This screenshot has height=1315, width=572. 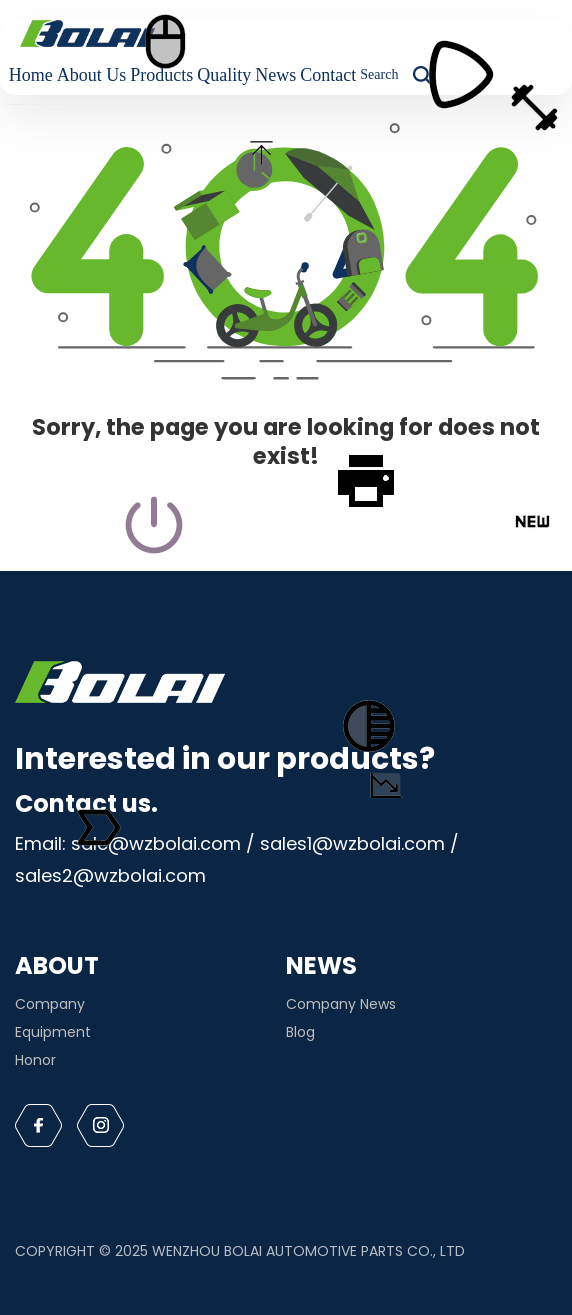 I want to click on indicates new content or recently added items, so click(x=532, y=521).